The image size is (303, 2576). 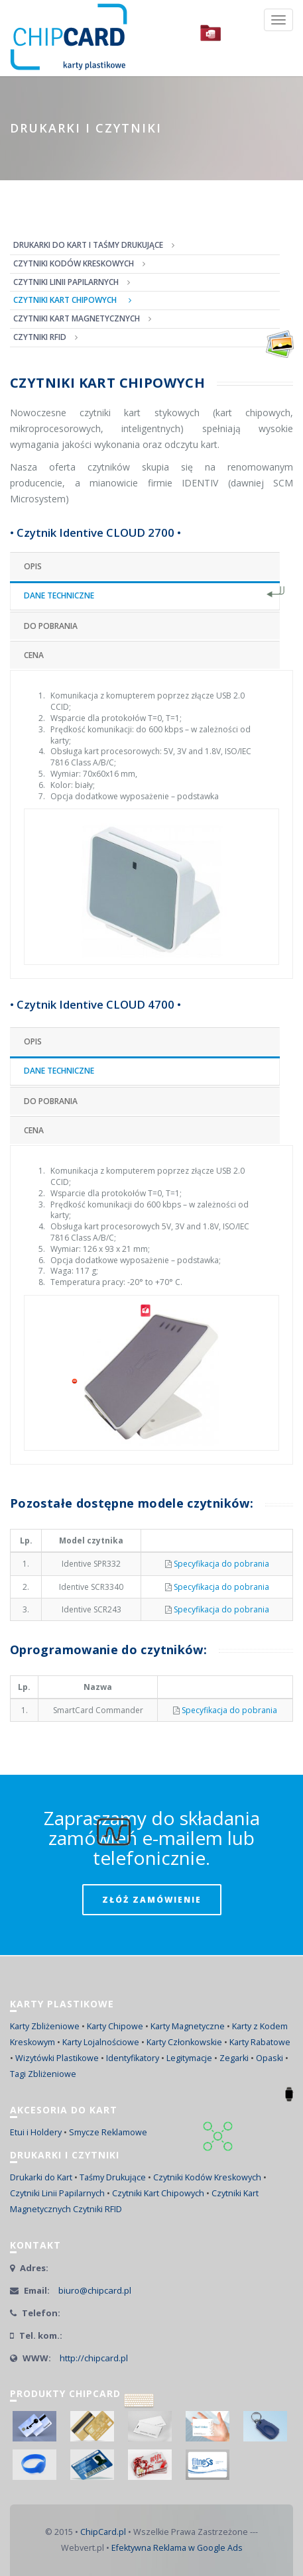 I want to click on apple watch series 6 device icon, so click(x=289, y=2094).